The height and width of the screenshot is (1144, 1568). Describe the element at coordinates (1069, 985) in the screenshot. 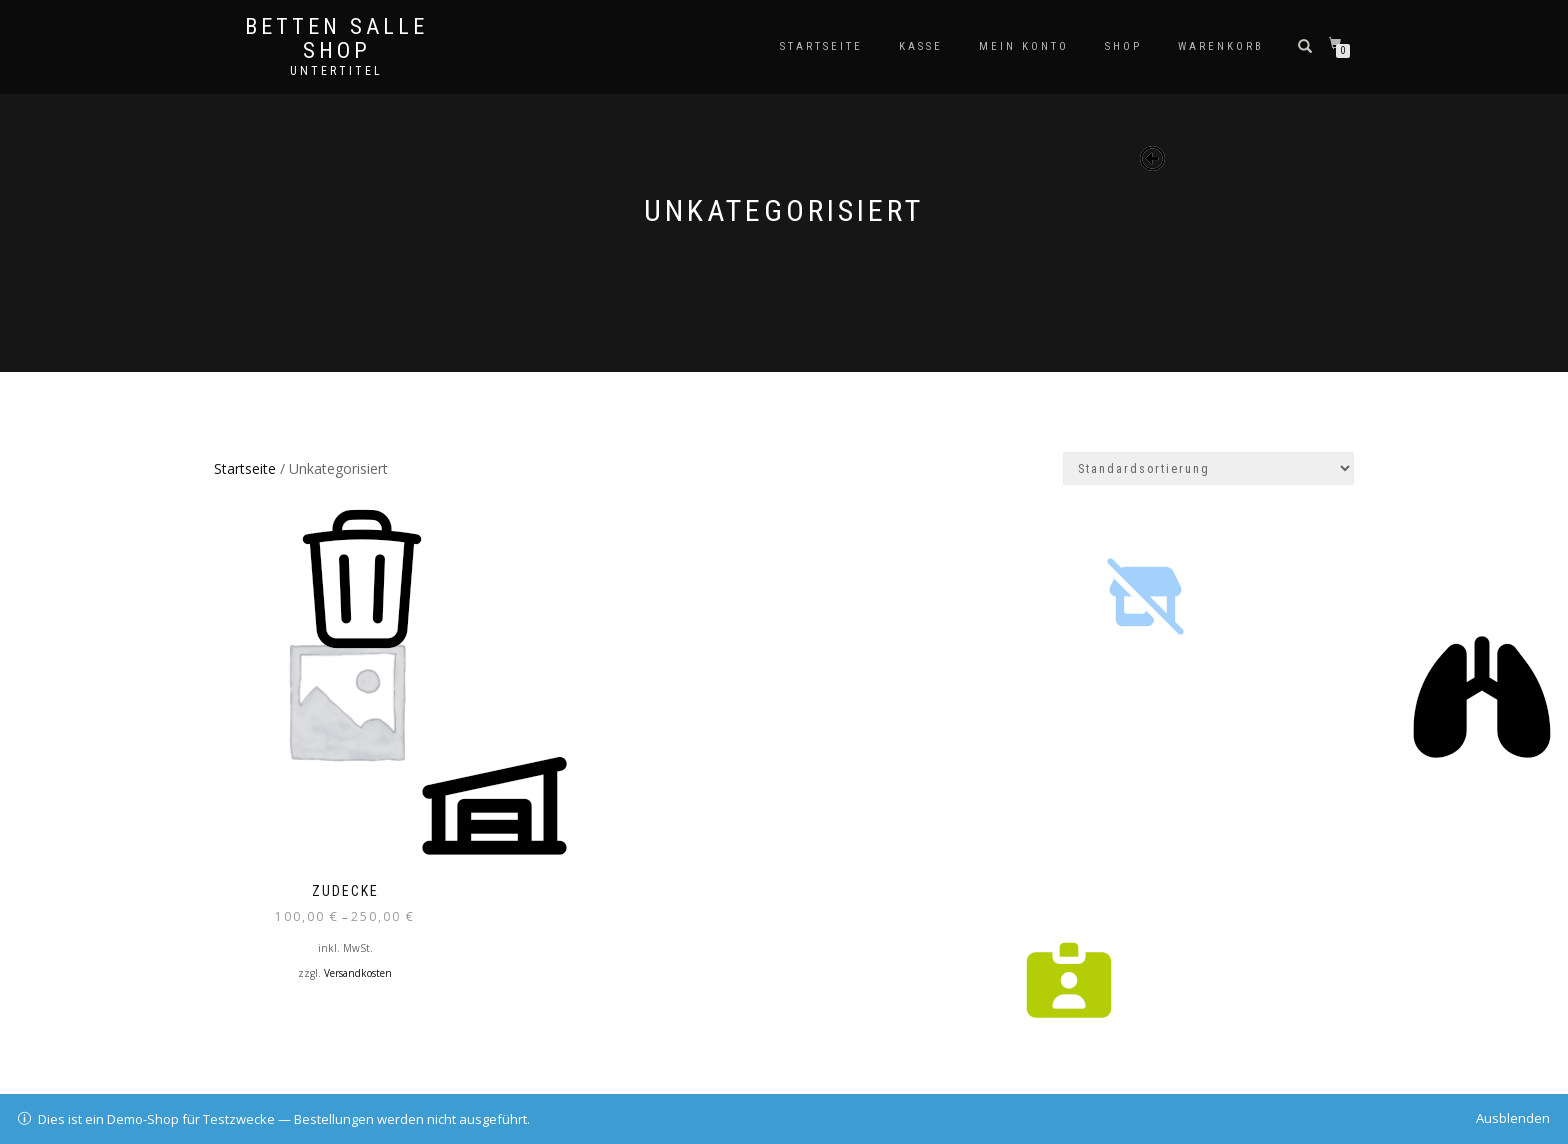

I see `view user profile or identification` at that location.